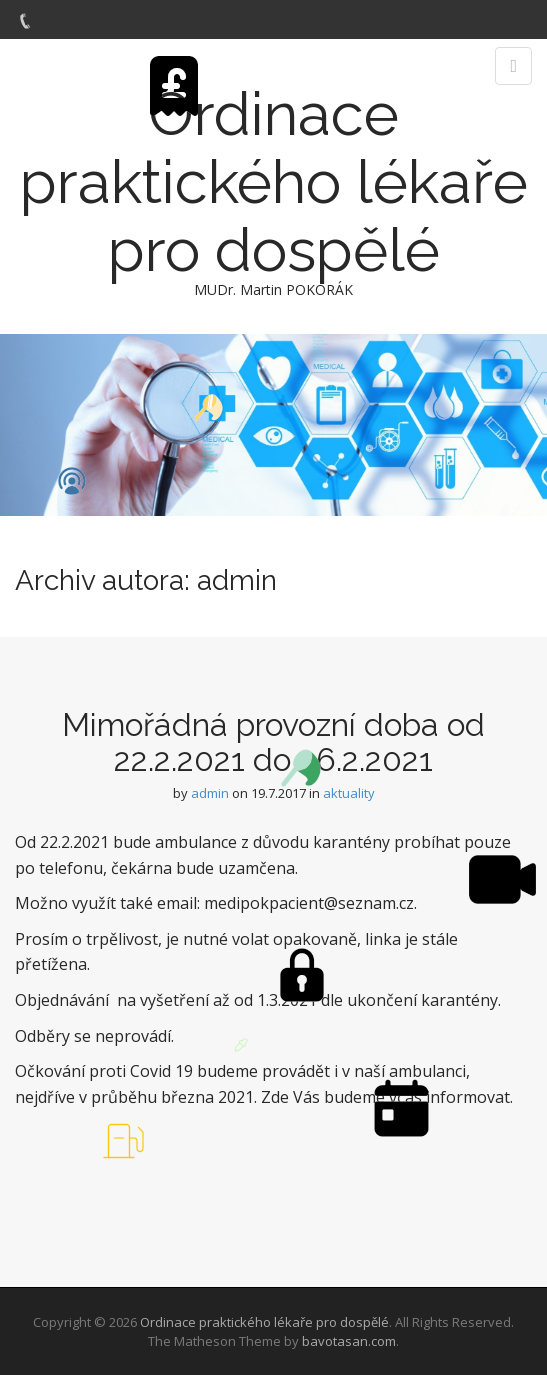 Image resolution: width=547 pixels, height=1375 pixels. What do you see at coordinates (502, 879) in the screenshot?
I see `start a video call` at bounding box center [502, 879].